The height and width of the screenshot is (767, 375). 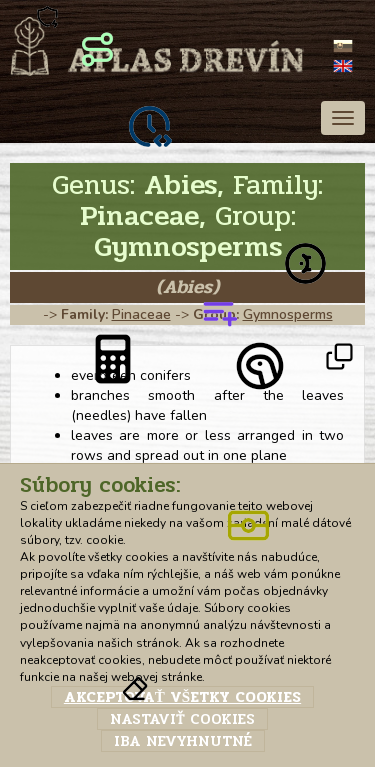 I want to click on view or edit scheduled code execution, so click(x=149, y=126).